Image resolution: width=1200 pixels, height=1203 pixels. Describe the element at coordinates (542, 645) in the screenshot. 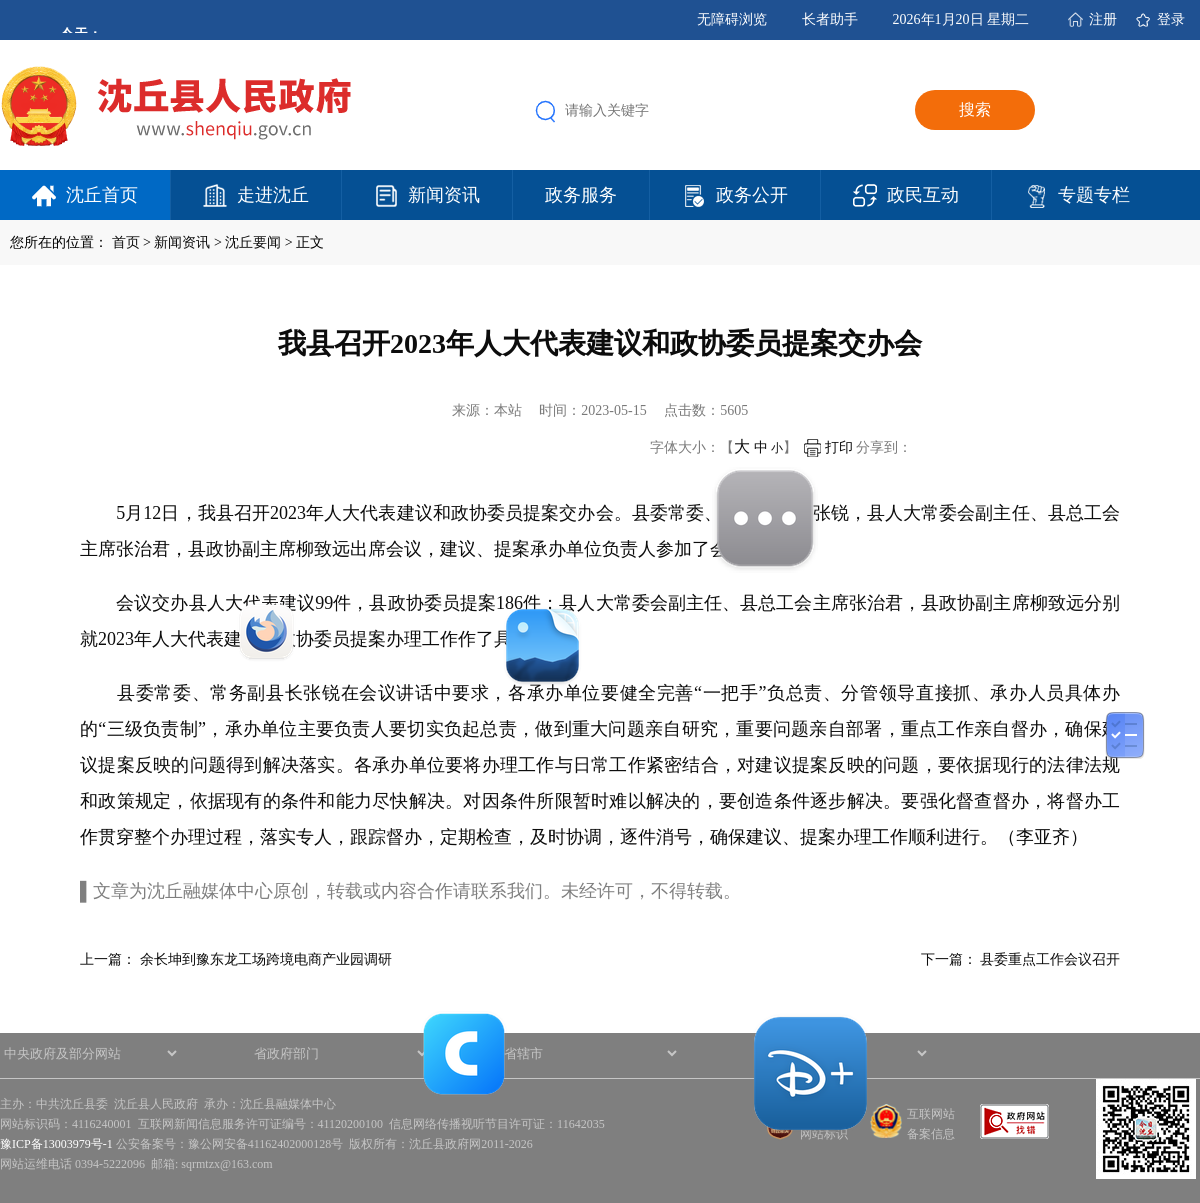

I see `open wallpaper settings` at that location.